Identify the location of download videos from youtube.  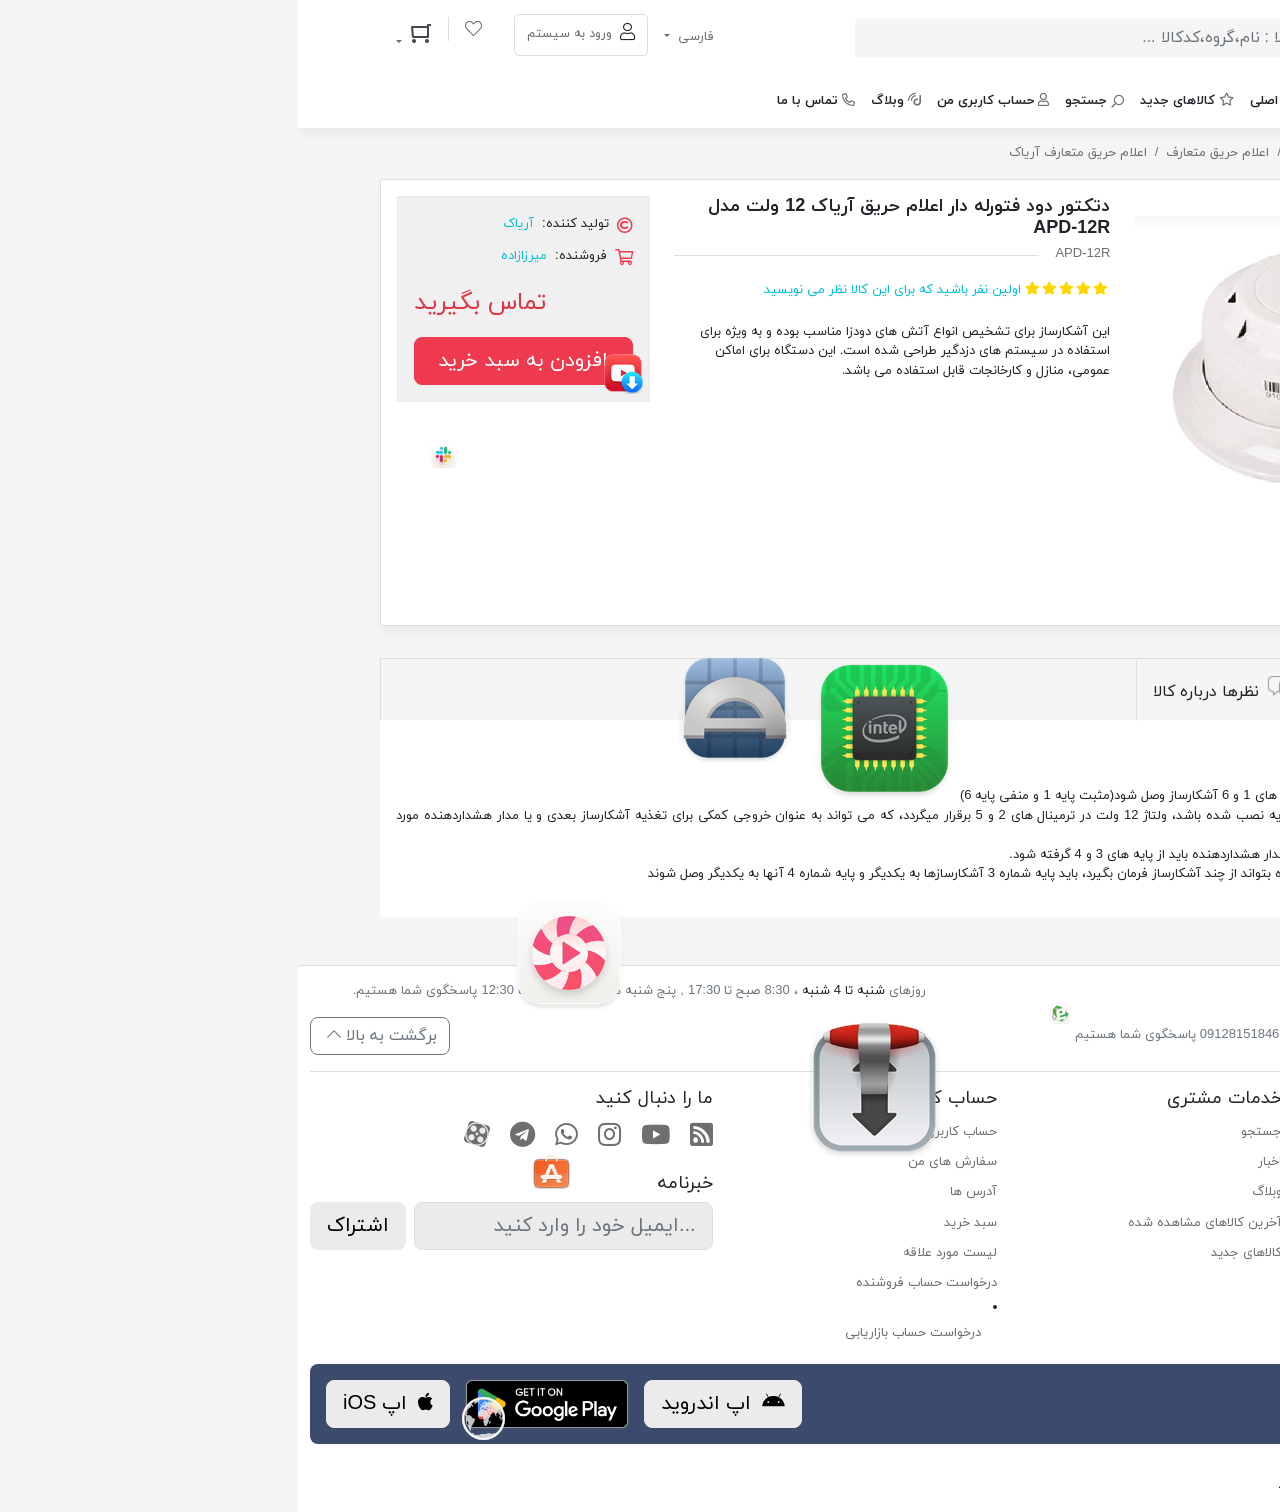
(623, 373).